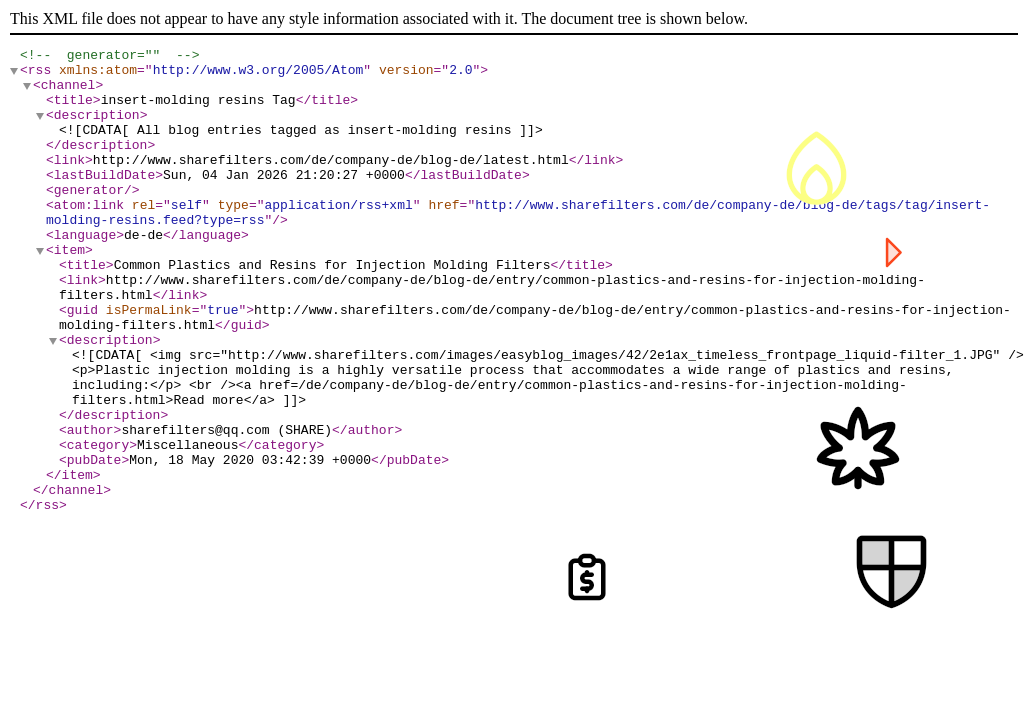 The width and height of the screenshot is (1028, 720). What do you see at coordinates (858, 448) in the screenshot?
I see `indicates cannabis-related content or products` at bounding box center [858, 448].